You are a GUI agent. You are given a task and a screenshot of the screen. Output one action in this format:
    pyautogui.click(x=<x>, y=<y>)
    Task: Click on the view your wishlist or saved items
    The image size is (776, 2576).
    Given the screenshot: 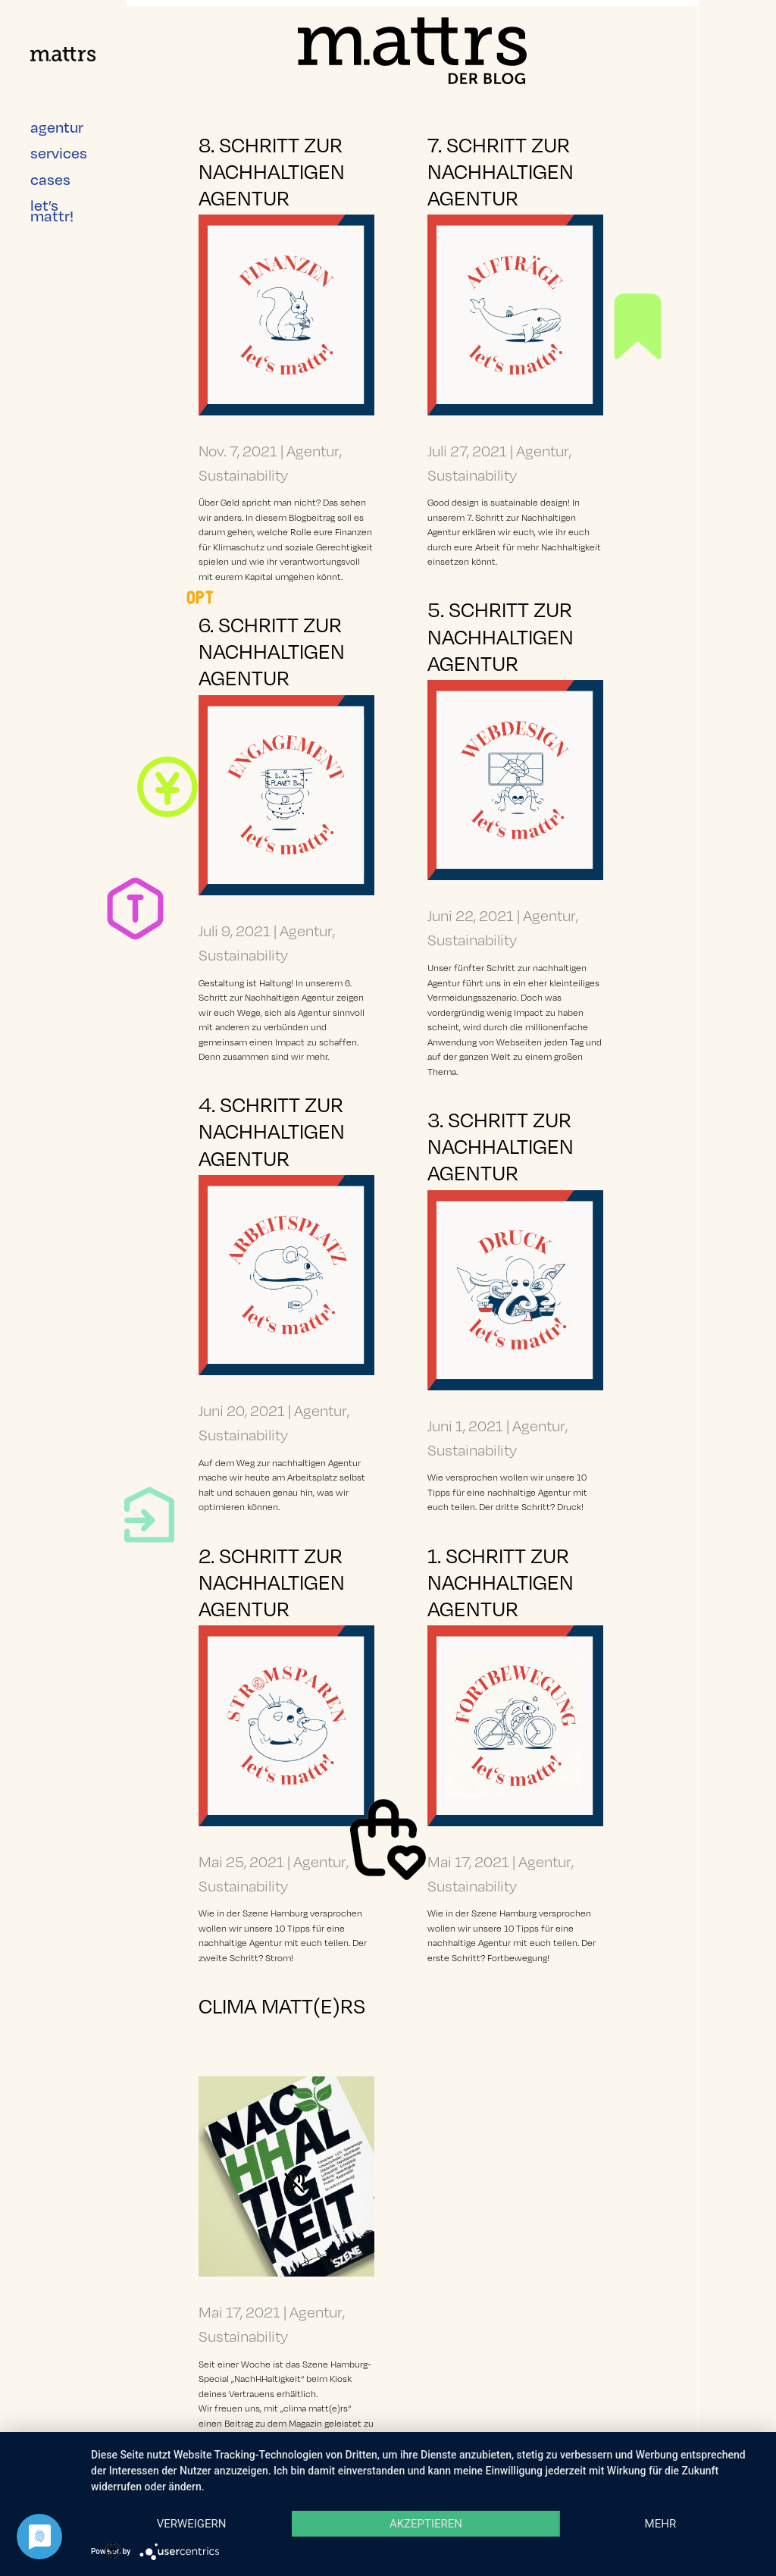 What is the action you would take?
    pyautogui.click(x=383, y=1838)
    